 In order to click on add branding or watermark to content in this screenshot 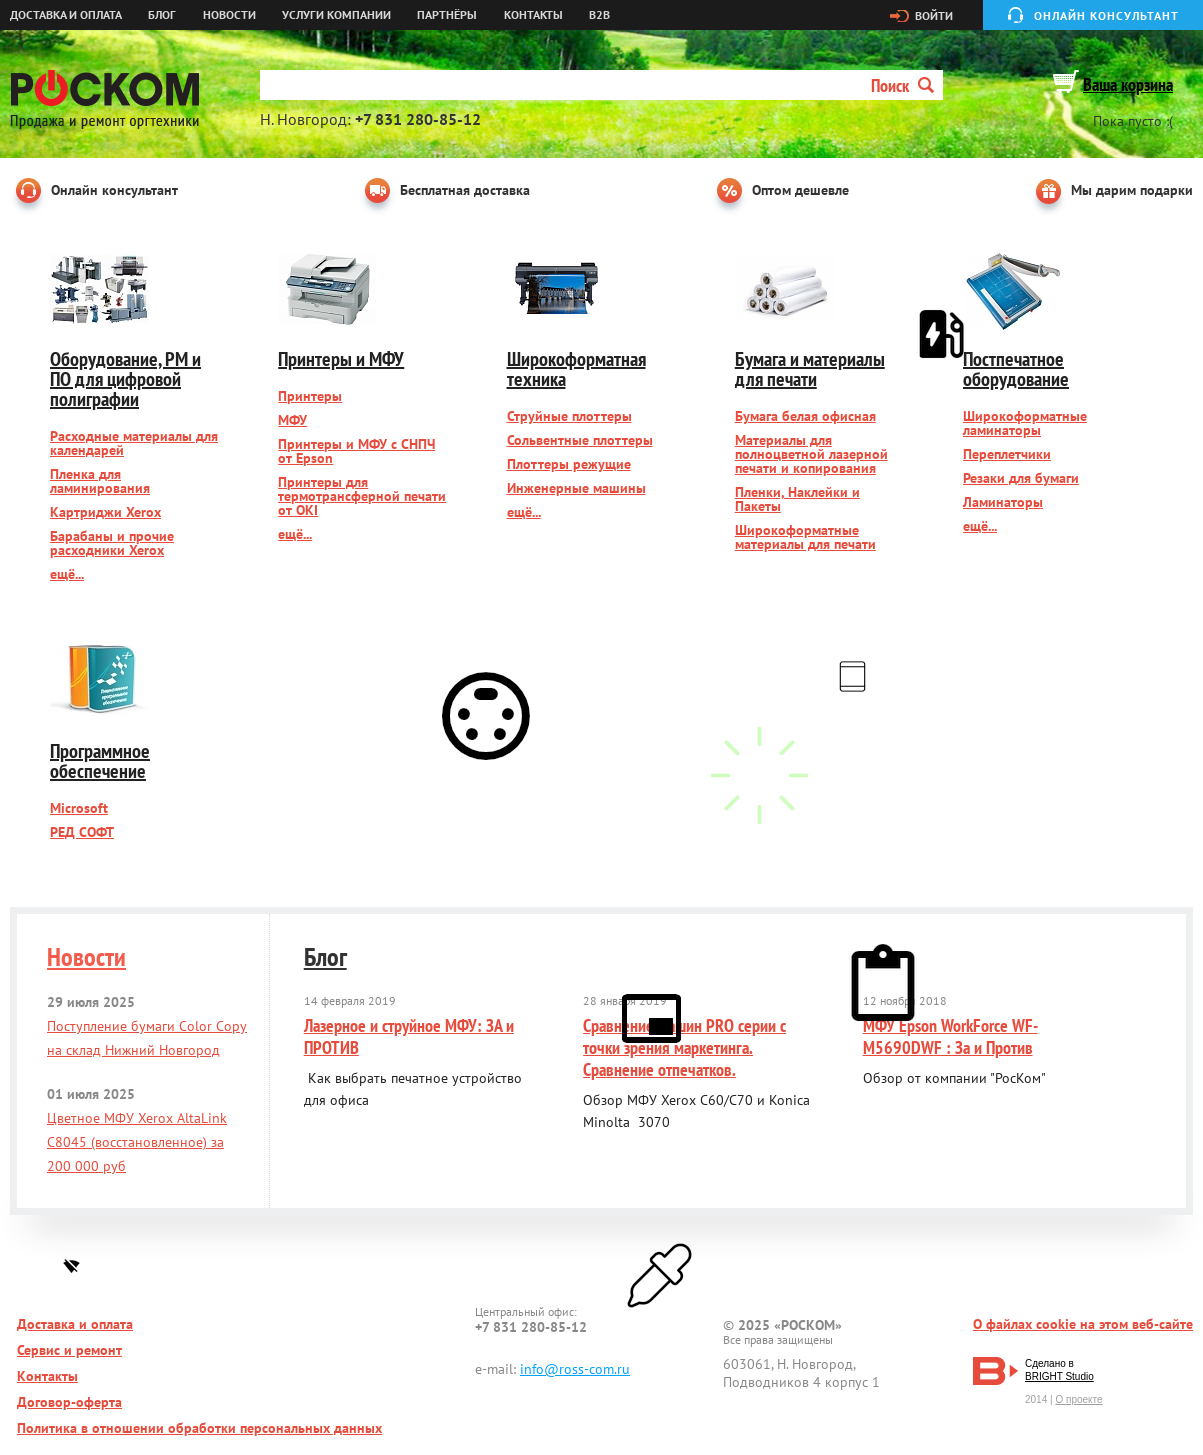, I will do `click(651, 1018)`.